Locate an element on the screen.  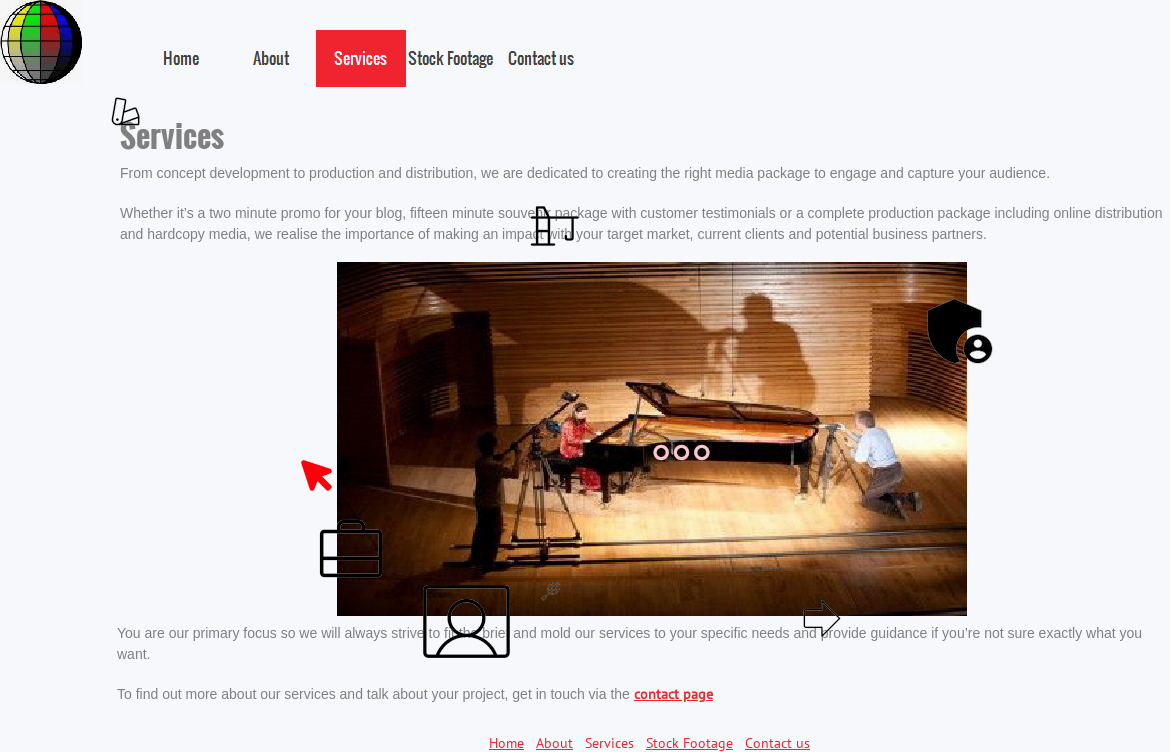
go forward or proceed to the next step is located at coordinates (820, 618).